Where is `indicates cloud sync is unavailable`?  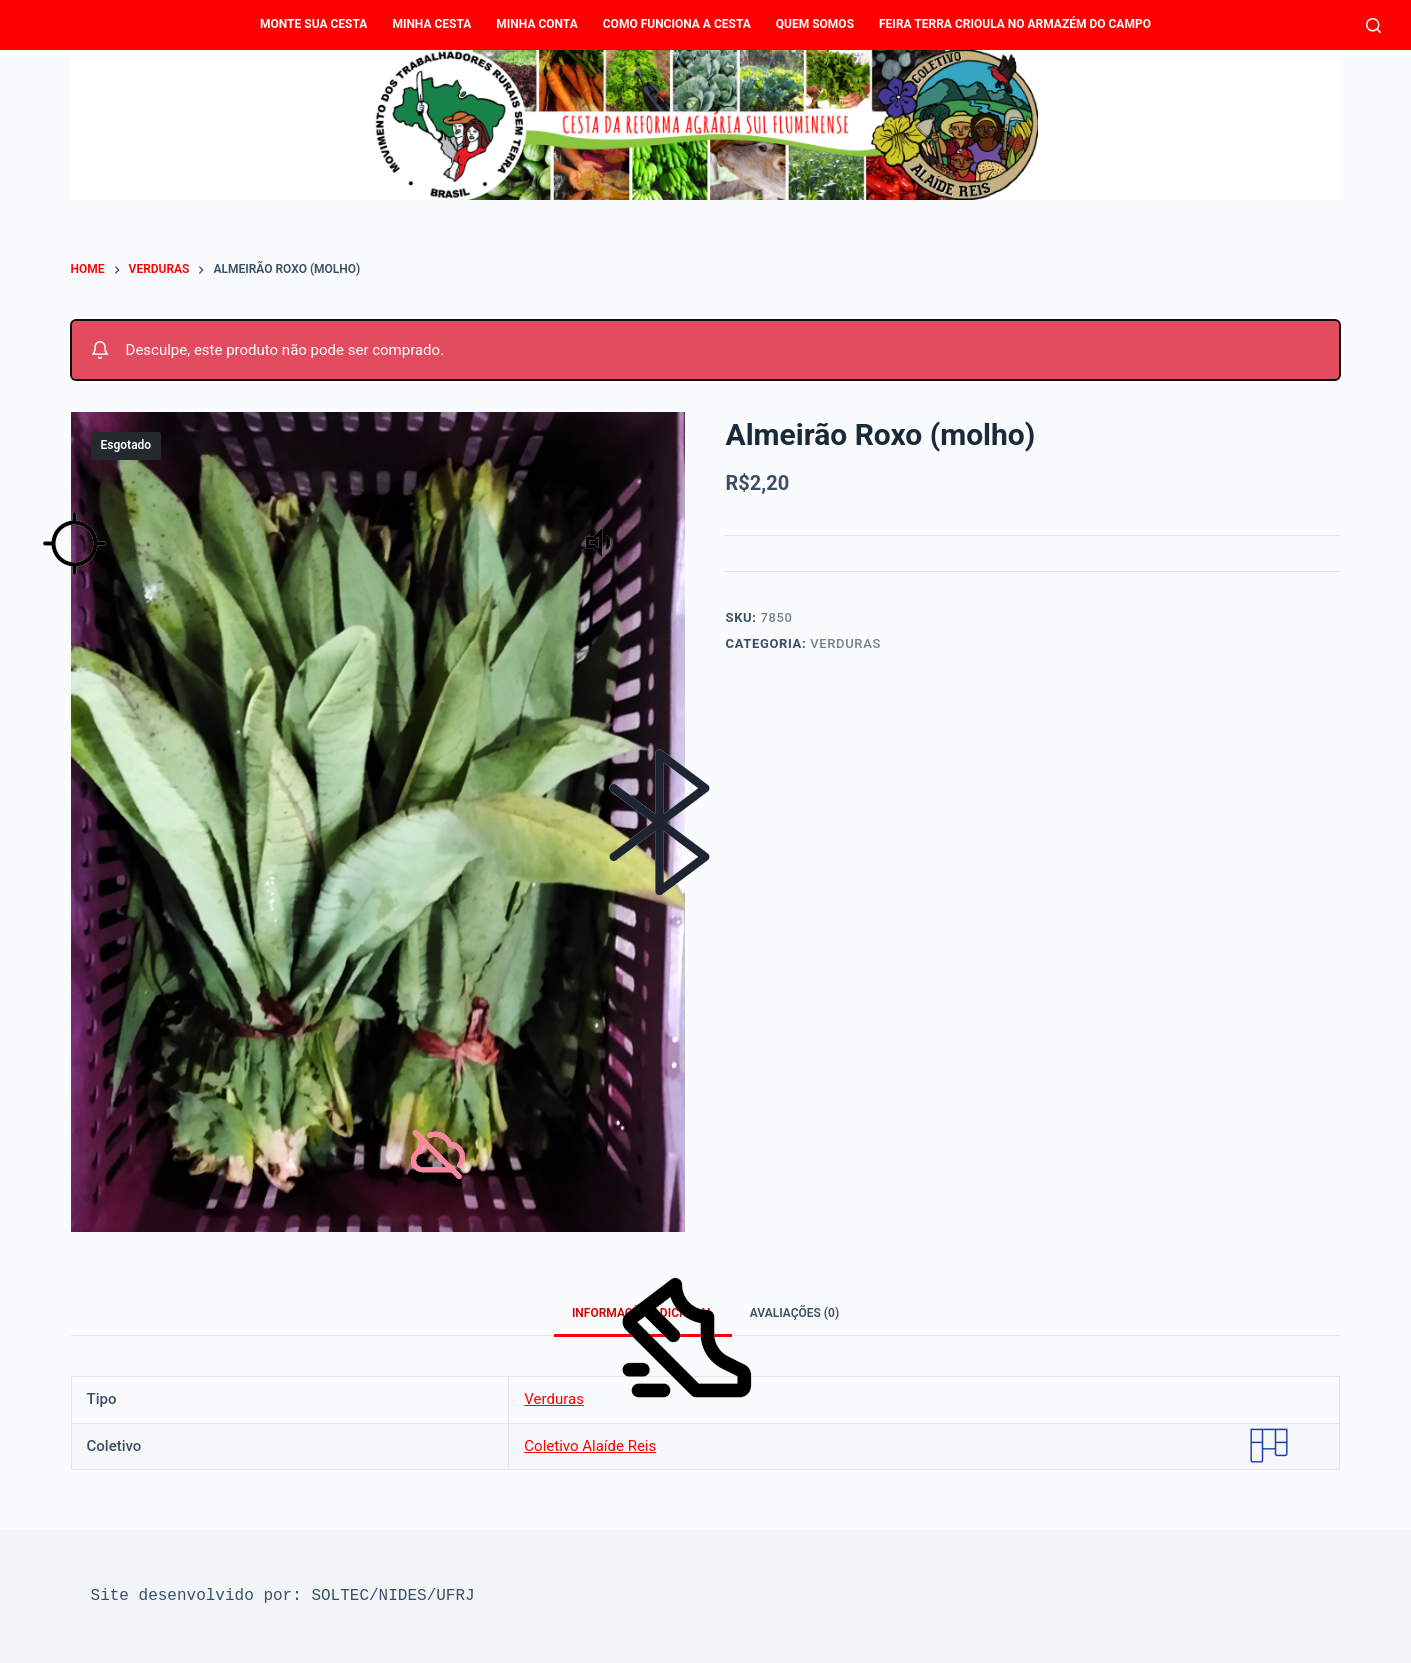 indicates cloud sync is unavailable is located at coordinates (438, 1152).